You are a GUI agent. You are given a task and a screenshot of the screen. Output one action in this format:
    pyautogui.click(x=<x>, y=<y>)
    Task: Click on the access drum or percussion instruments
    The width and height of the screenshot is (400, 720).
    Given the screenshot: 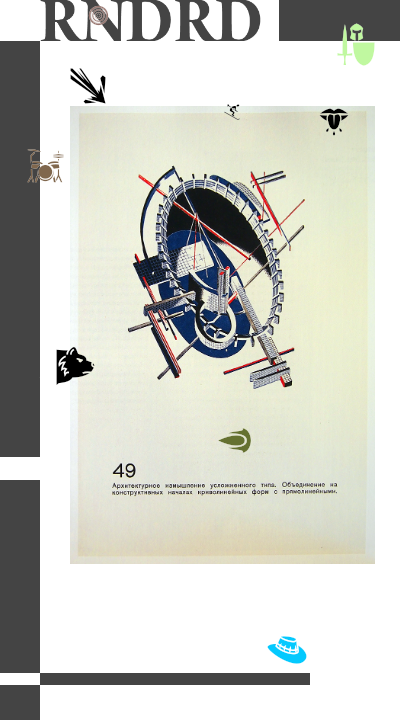 What is the action you would take?
    pyautogui.click(x=45, y=164)
    